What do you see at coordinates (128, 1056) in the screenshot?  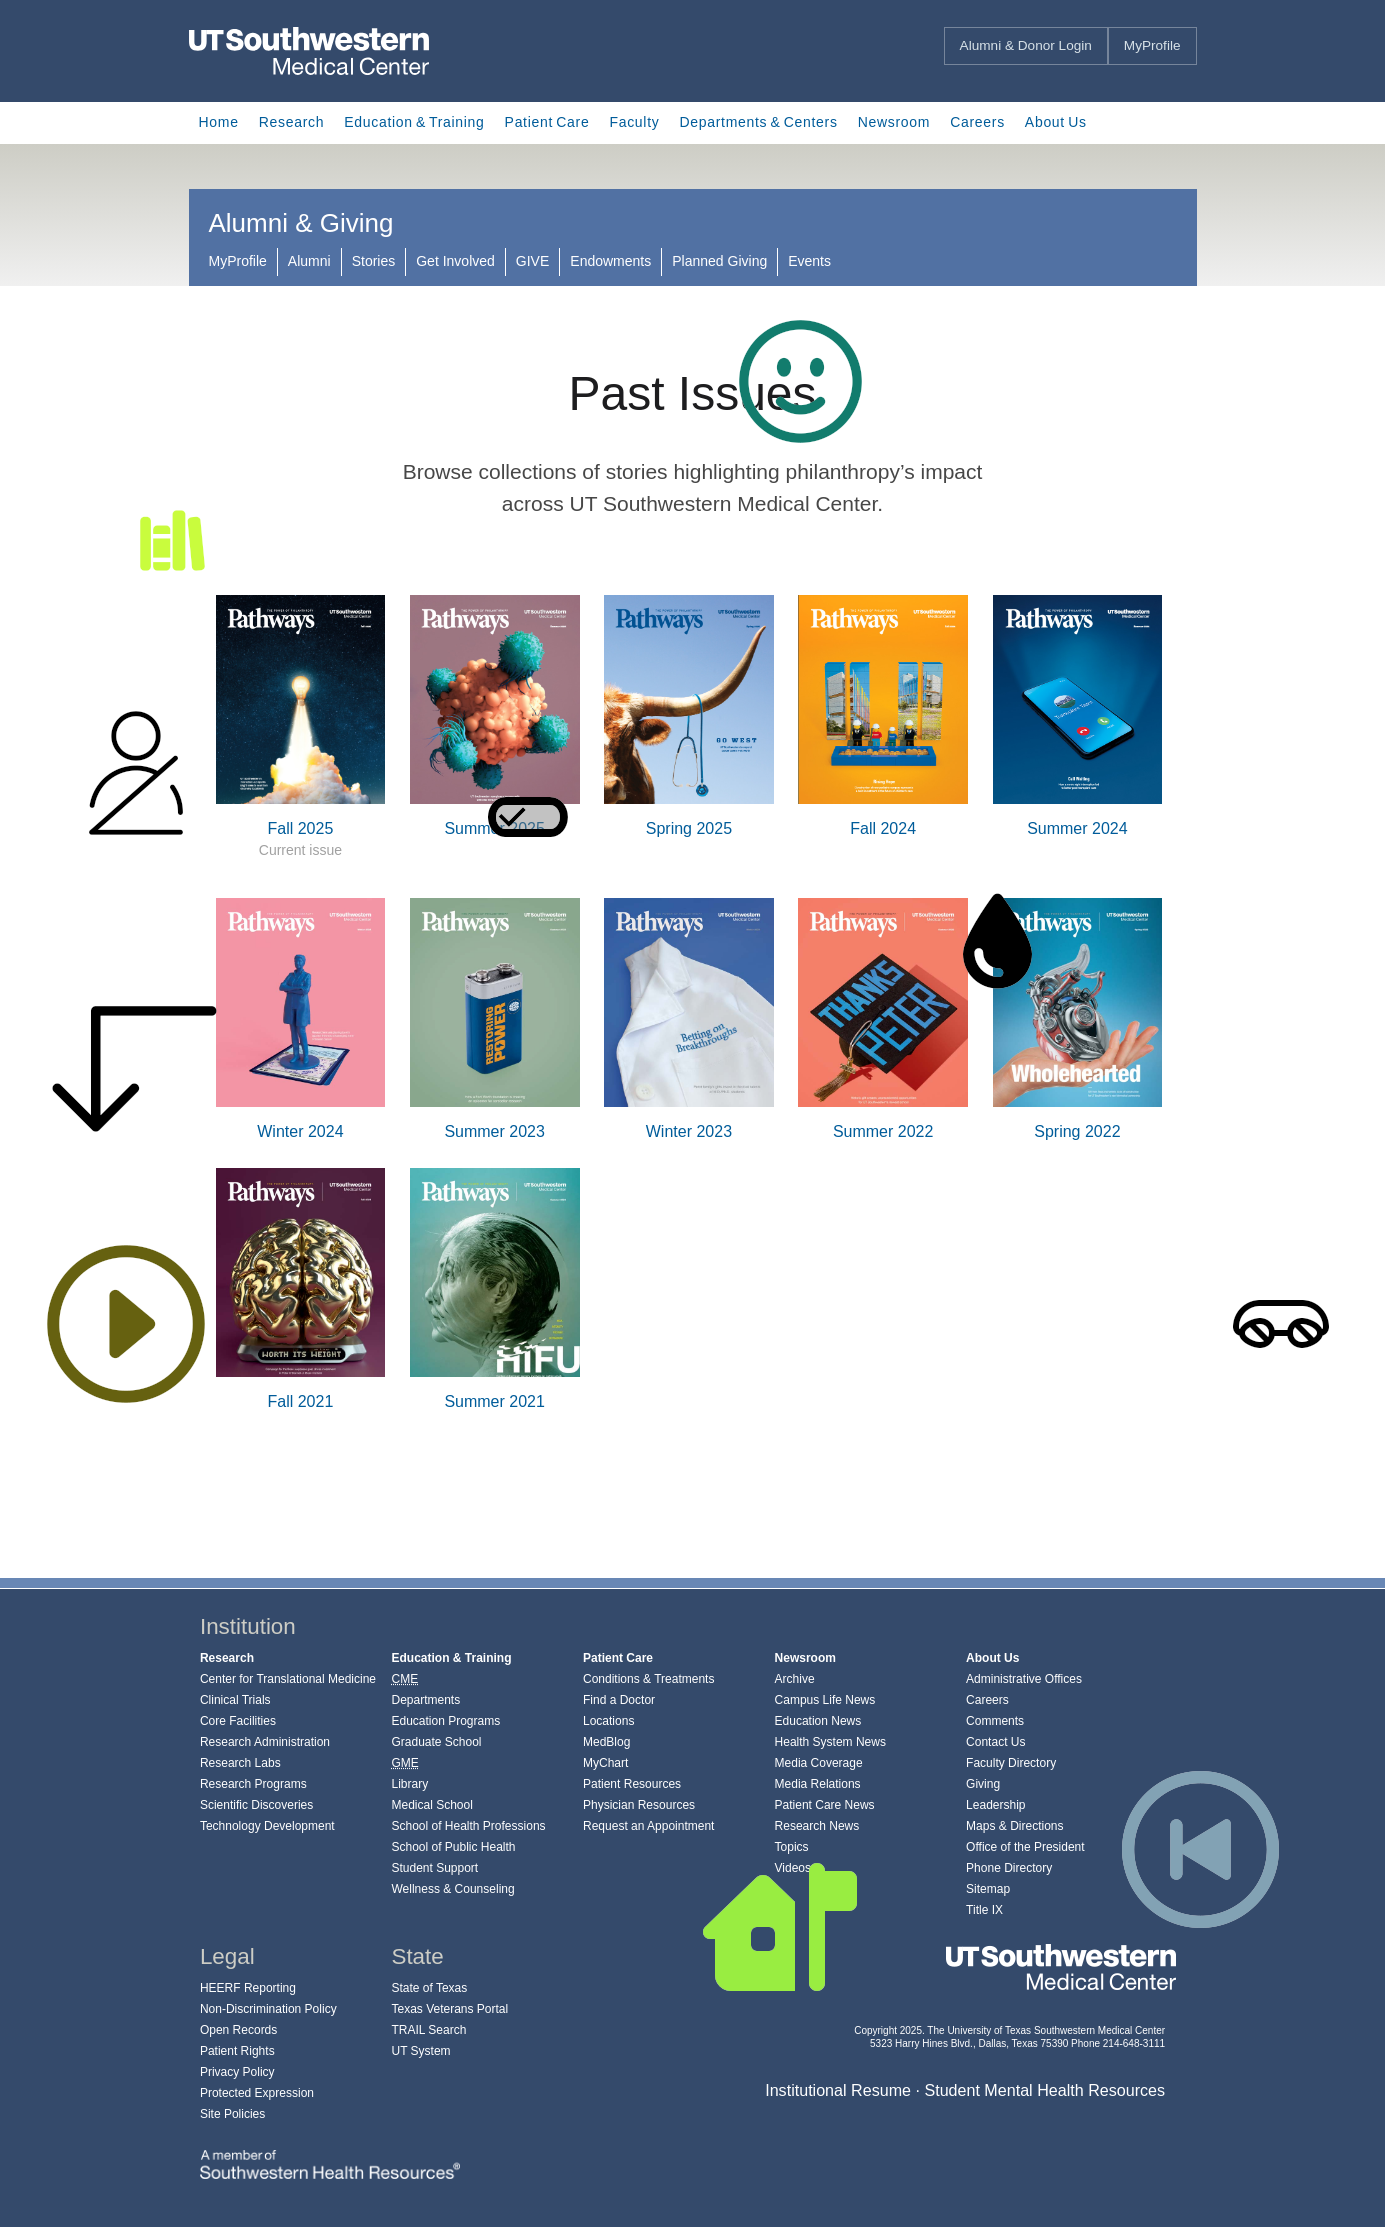 I see `go back and down in navigation` at bounding box center [128, 1056].